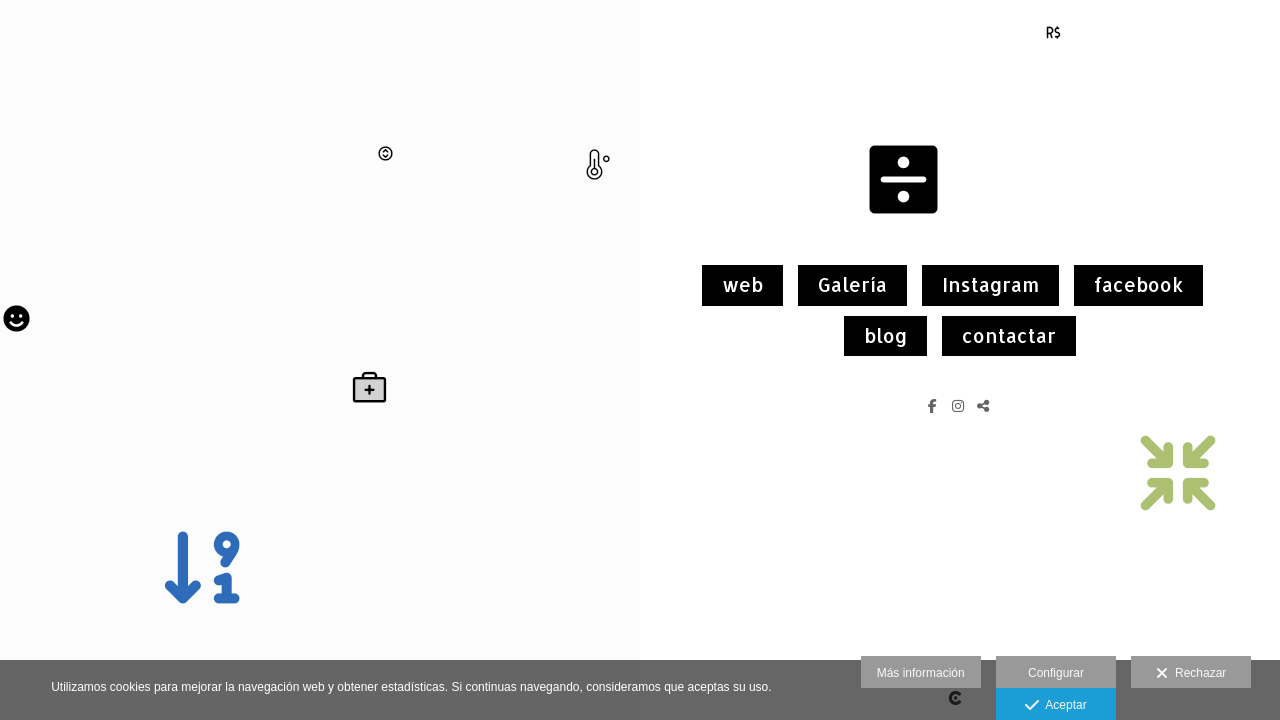  What do you see at coordinates (1178, 473) in the screenshot?
I see `exit fullscreen mode` at bounding box center [1178, 473].